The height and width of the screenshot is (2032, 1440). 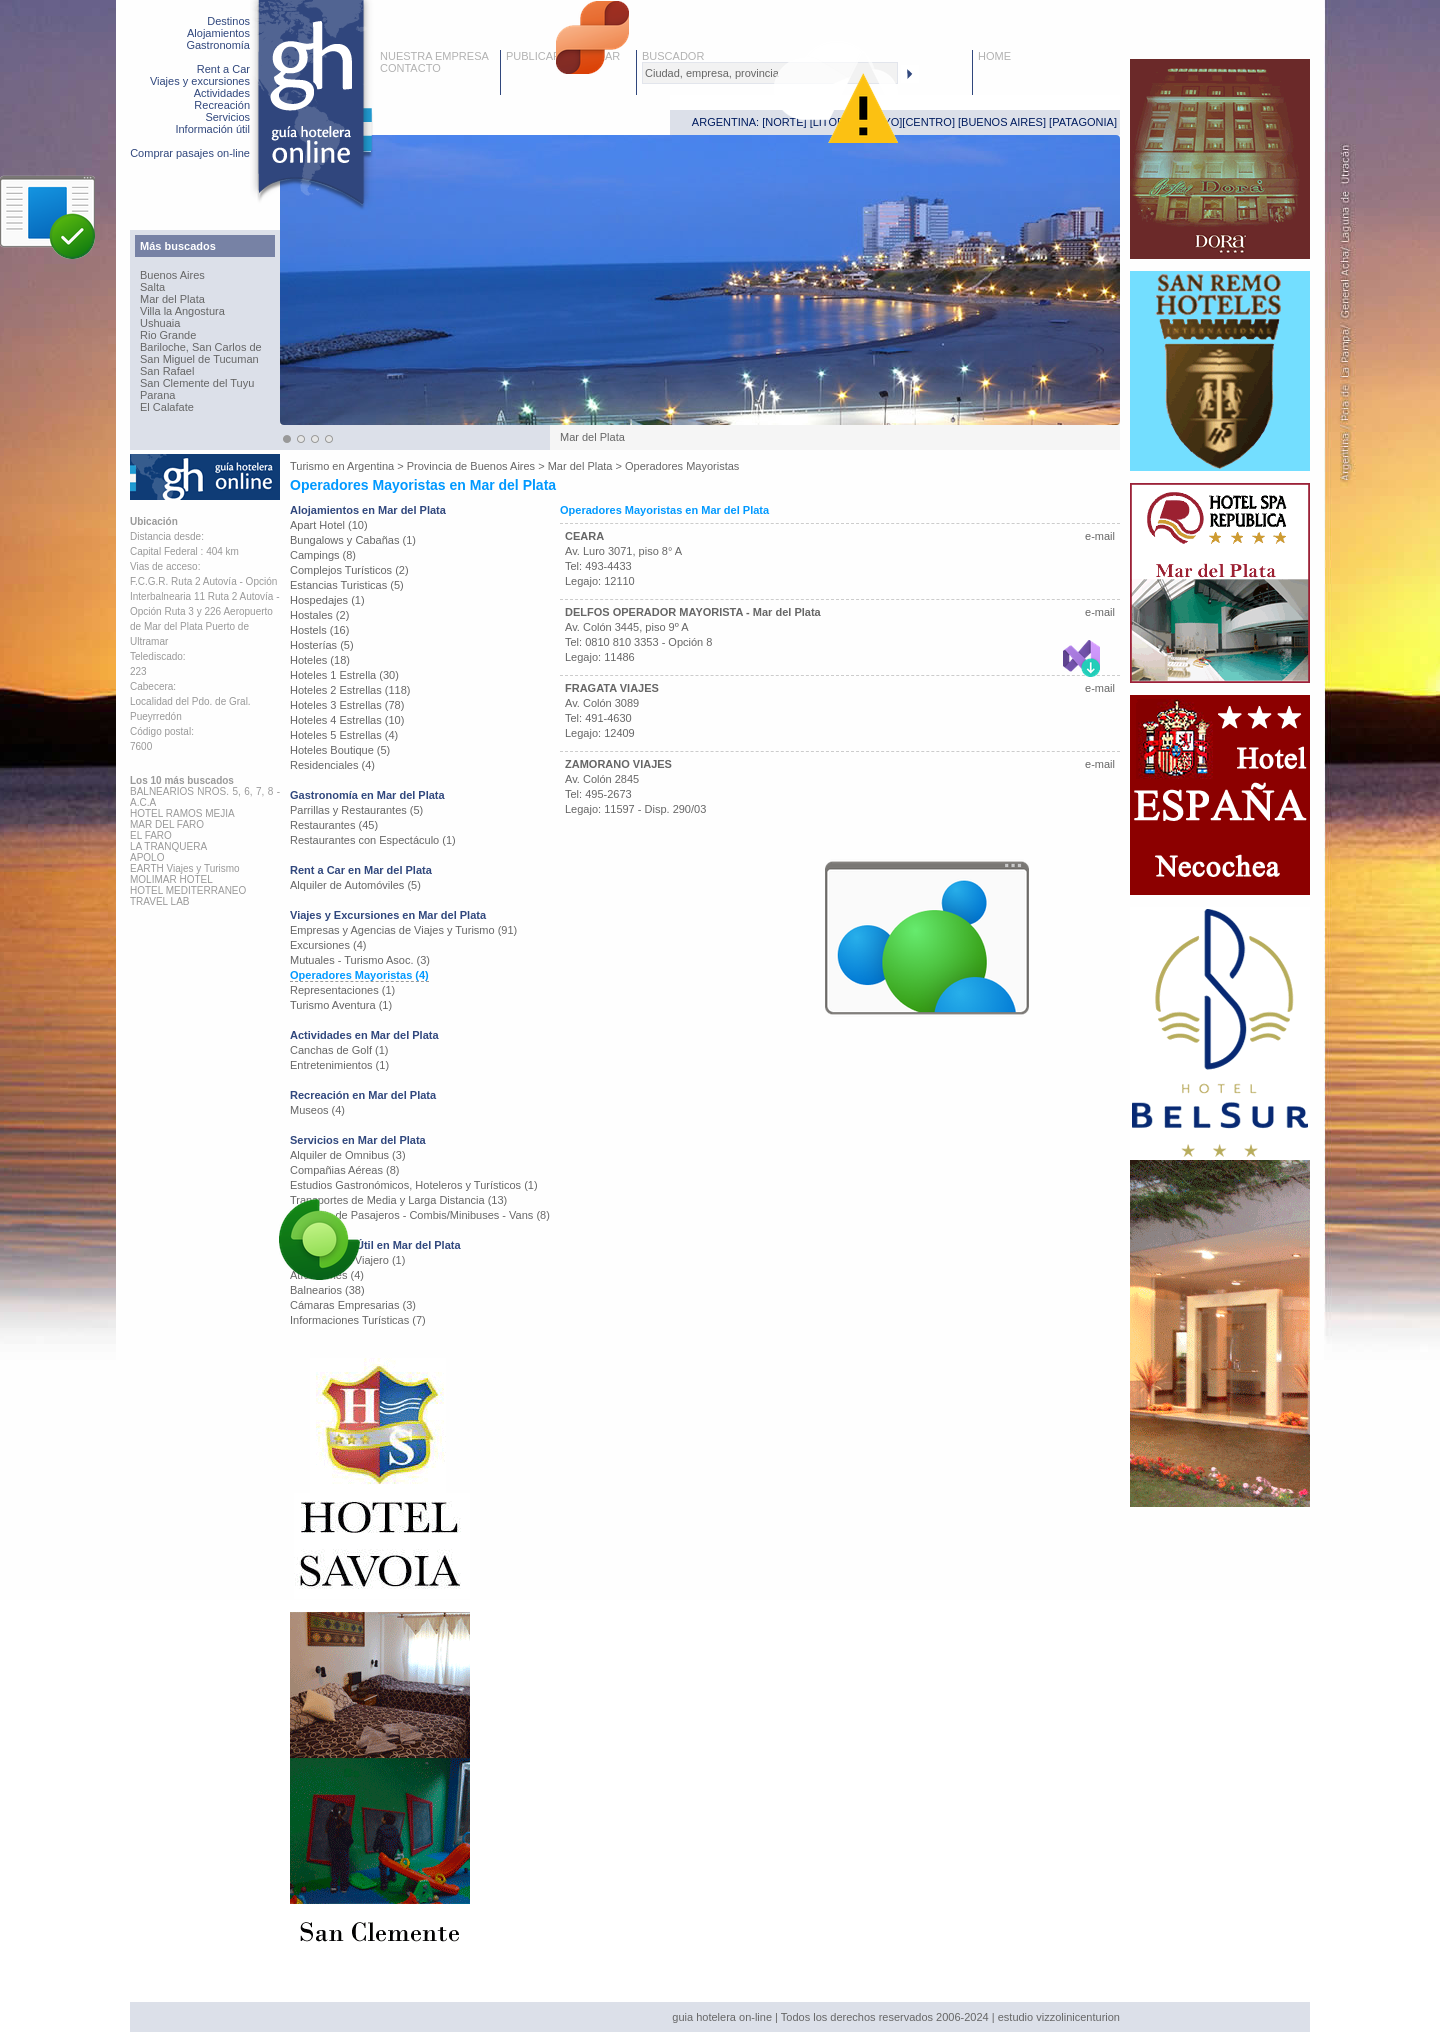 I want to click on open visual studio installer, so click(x=1081, y=658).